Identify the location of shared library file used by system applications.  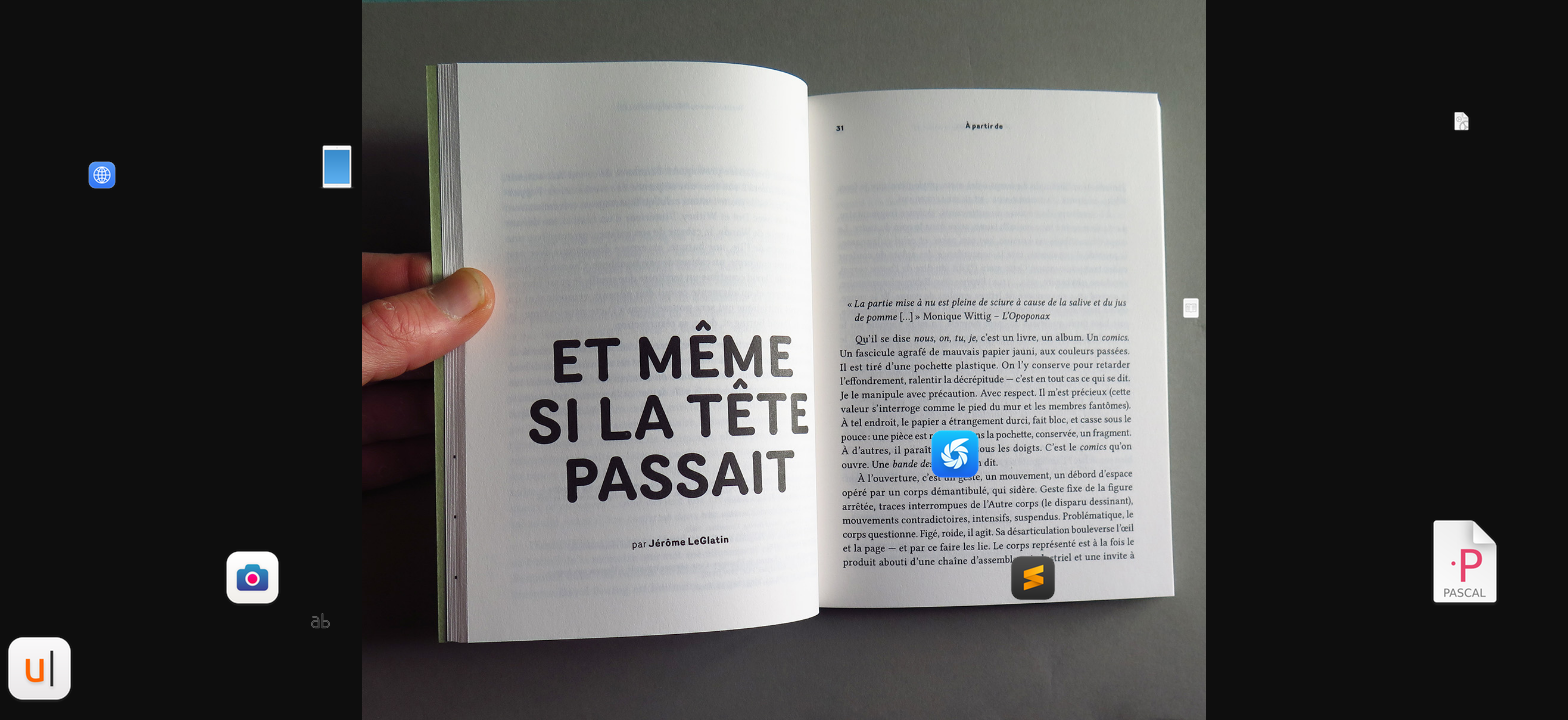
(1461, 121).